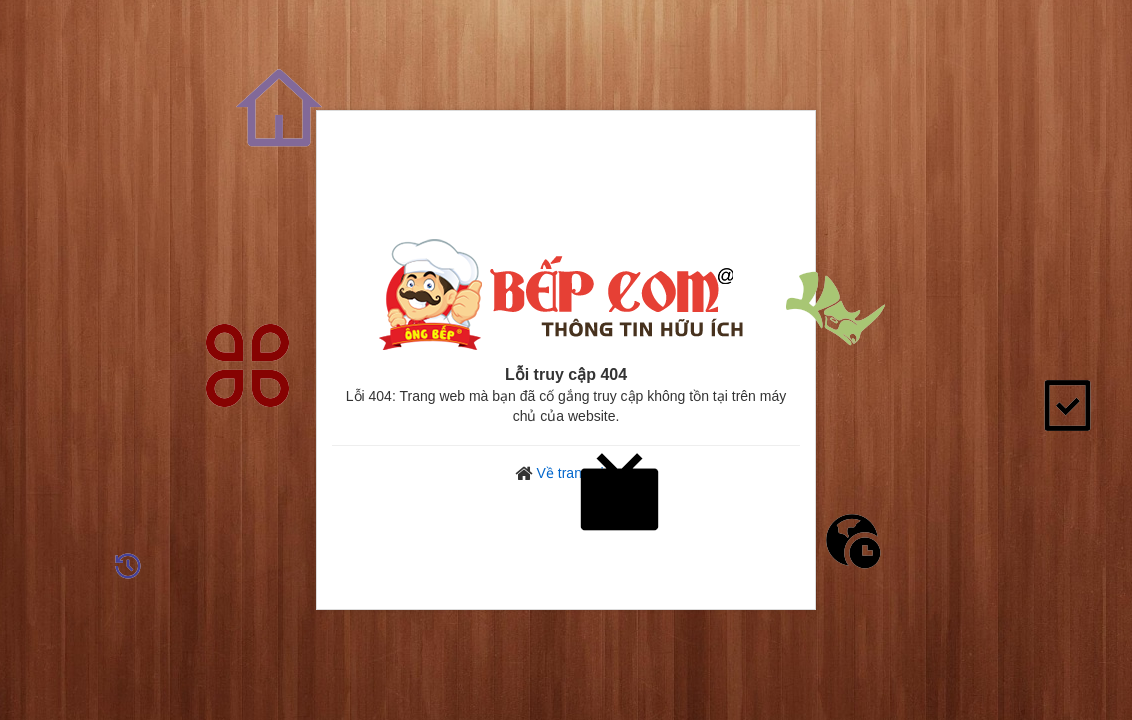  I want to click on navigate to home screen, so click(279, 111).